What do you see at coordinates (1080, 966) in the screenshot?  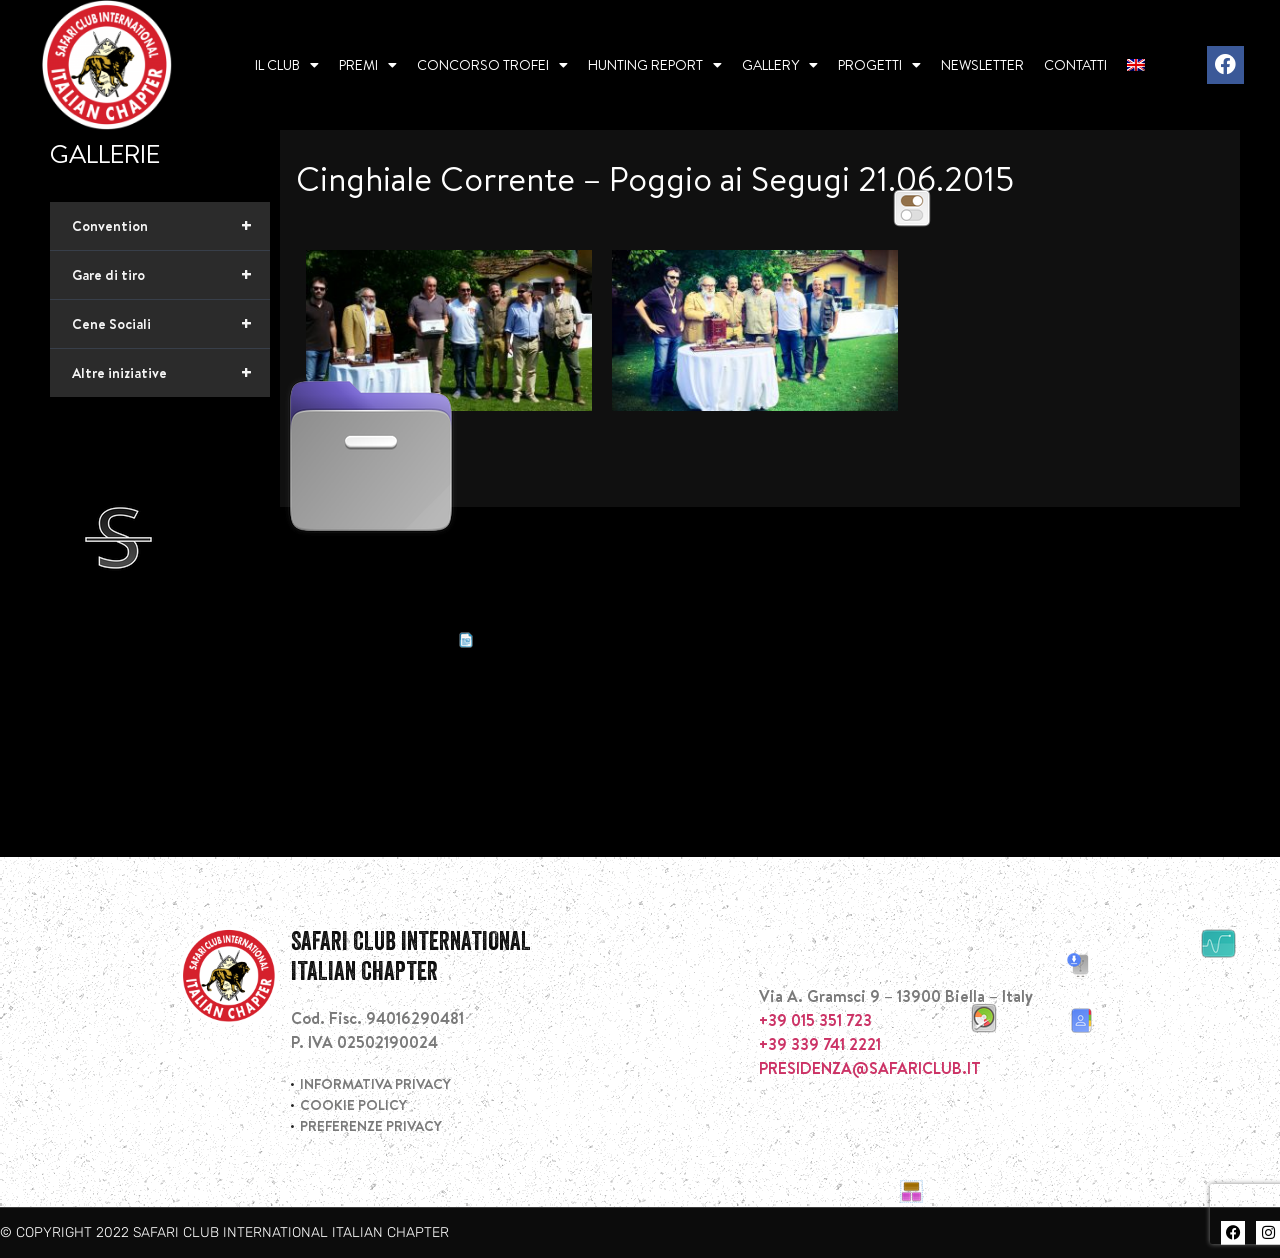 I see `create a bootable USB drive` at bounding box center [1080, 966].